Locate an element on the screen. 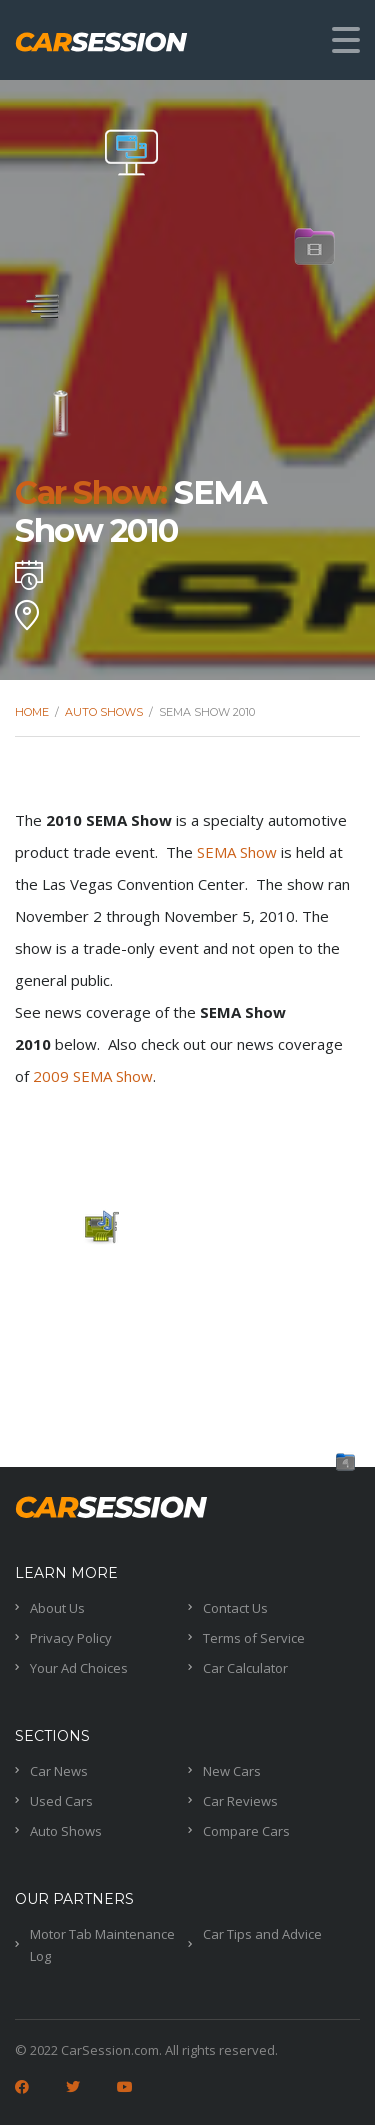  open insync cloud sync folder is located at coordinates (345, 1461).